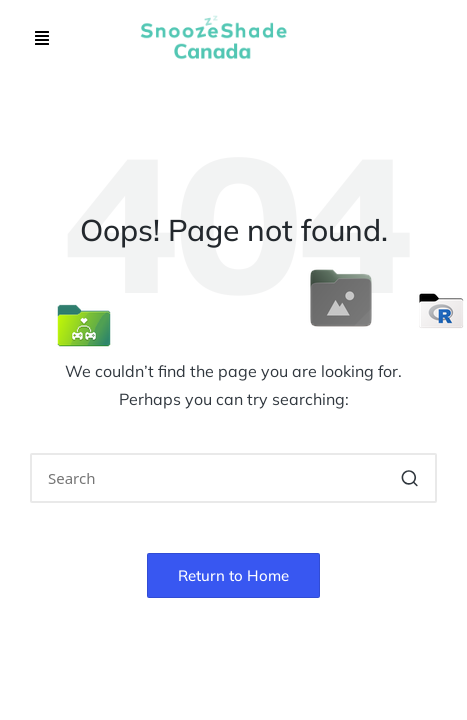 The height and width of the screenshot is (720, 467). I want to click on open your GameJolt games folder, so click(84, 327).